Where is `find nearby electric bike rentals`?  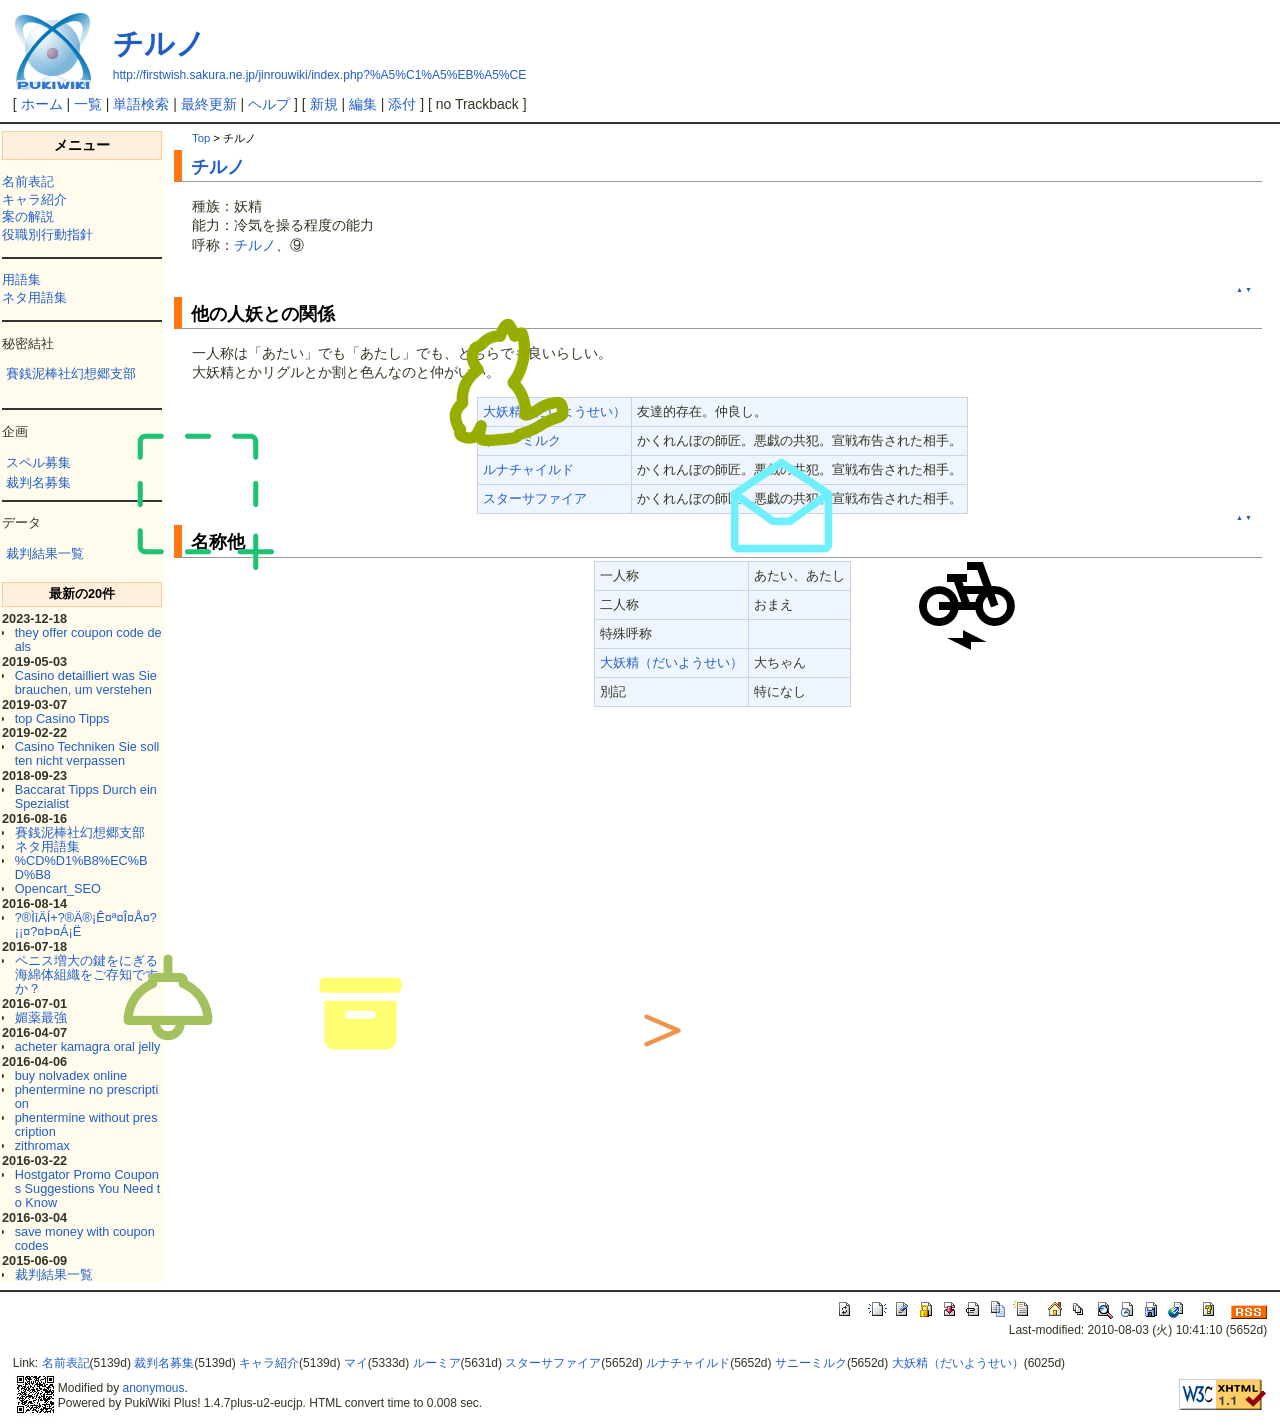 find nearby electric bike rentals is located at coordinates (967, 606).